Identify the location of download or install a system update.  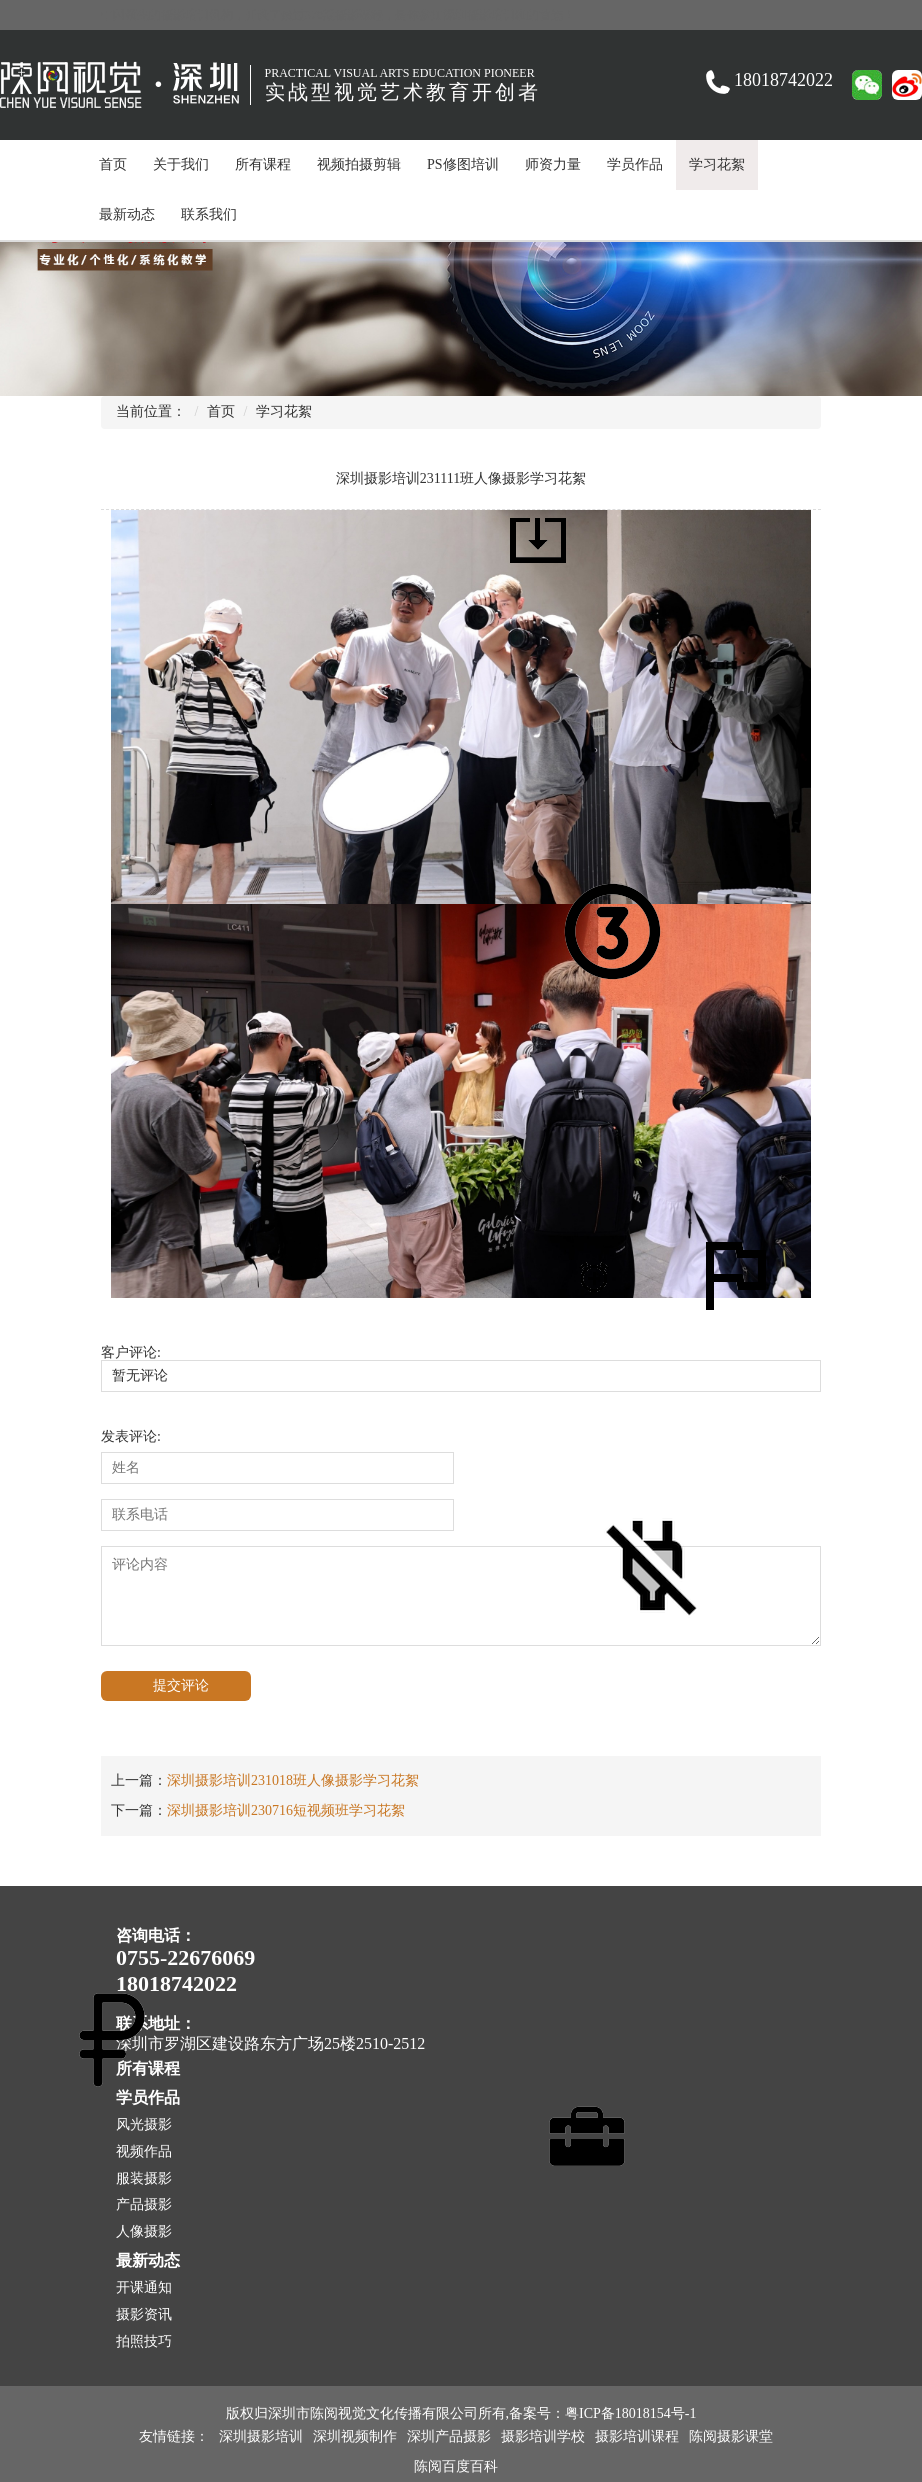
(538, 540).